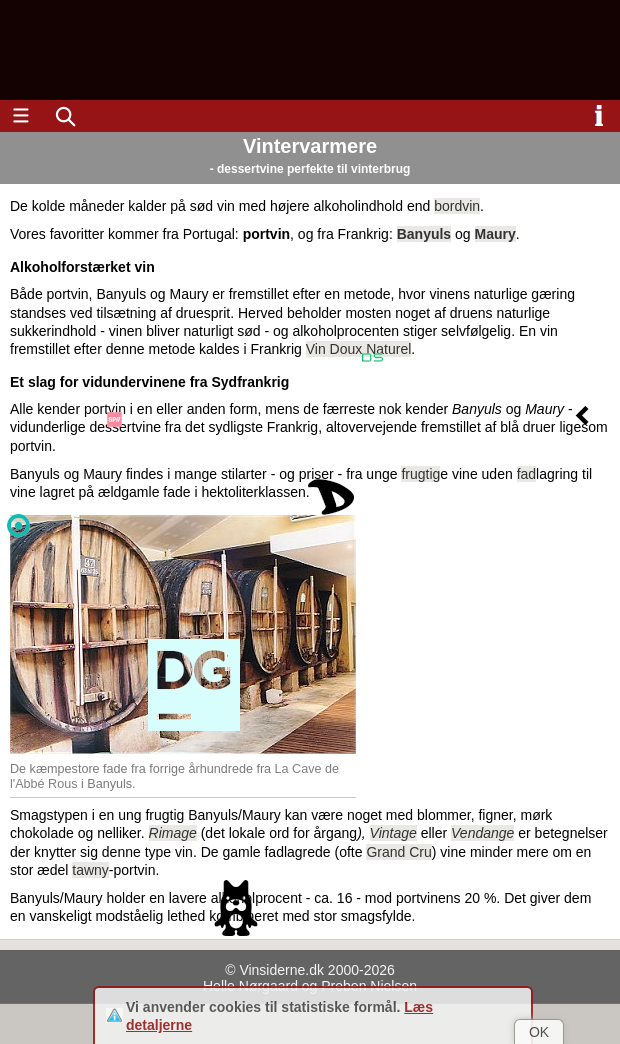  I want to click on DataStax company logo, so click(372, 357).